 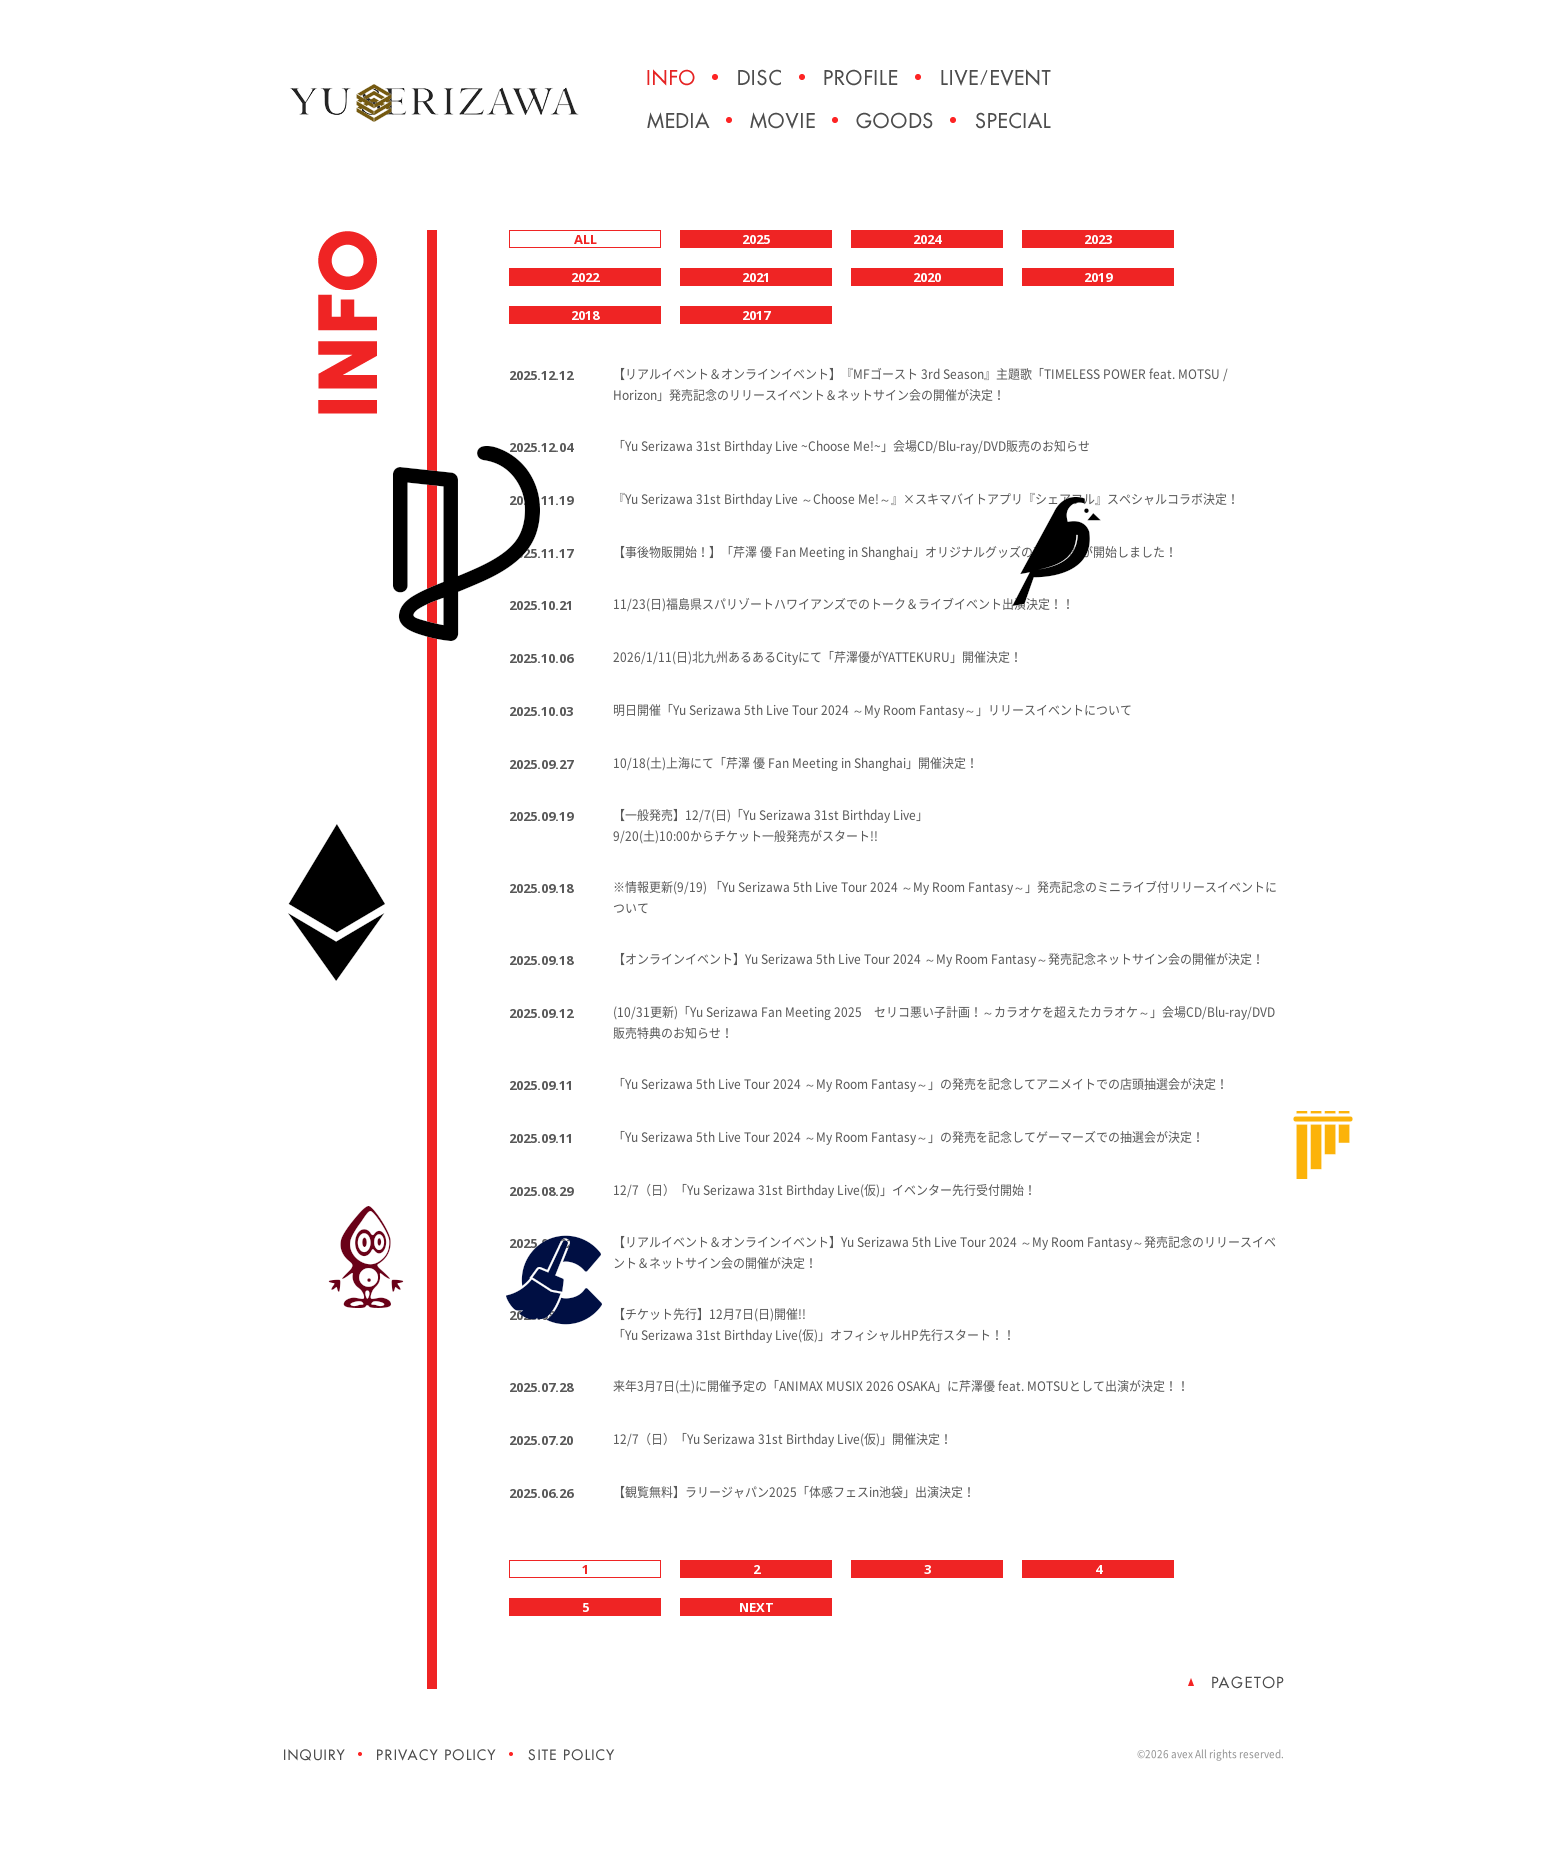 I want to click on visit the CodeProject website, so click(x=366, y=1257).